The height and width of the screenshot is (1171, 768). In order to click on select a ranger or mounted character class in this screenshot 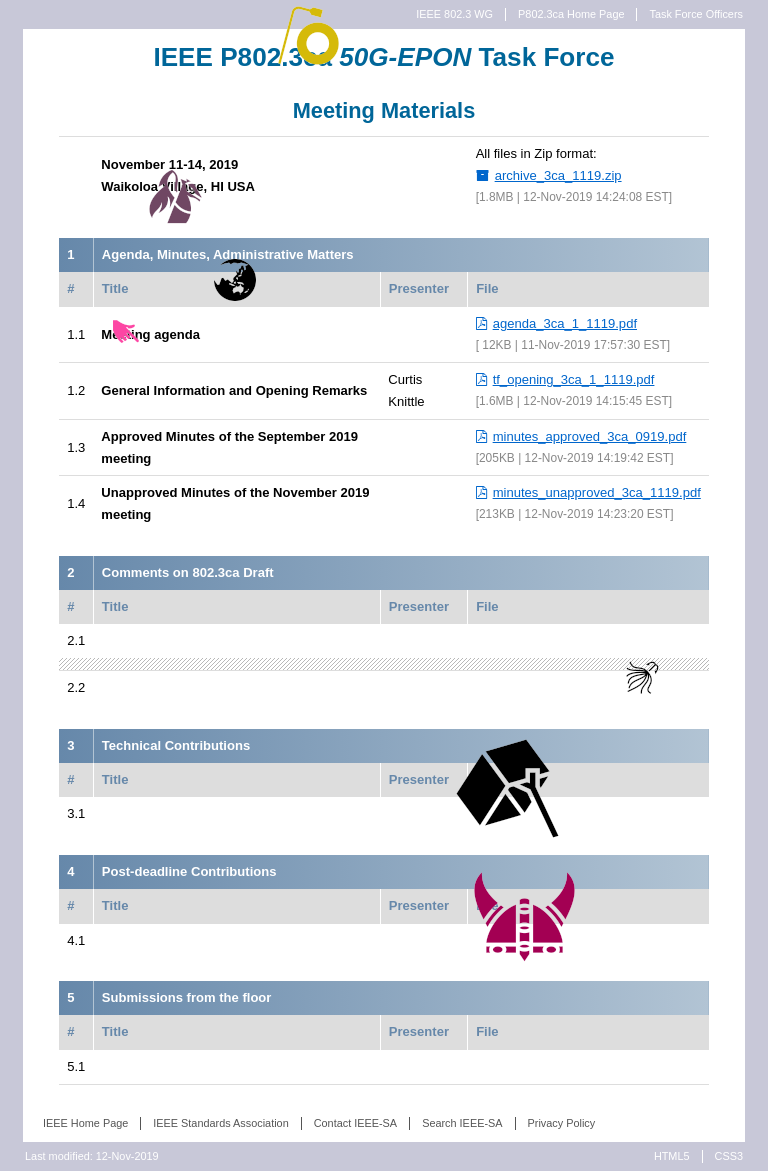, I will do `click(175, 196)`.